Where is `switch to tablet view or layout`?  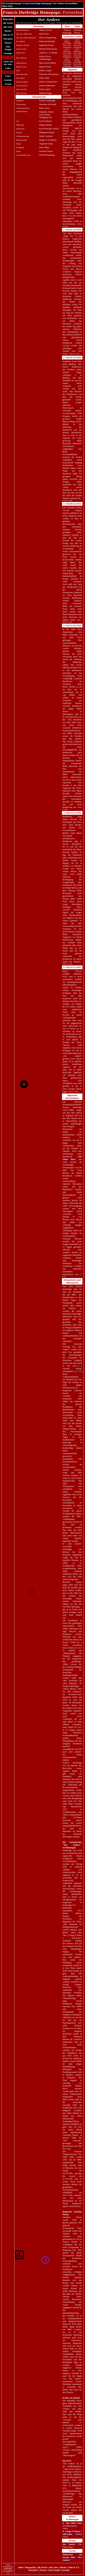
switch to tablet view or layout is located at coordinates (31, 1591).